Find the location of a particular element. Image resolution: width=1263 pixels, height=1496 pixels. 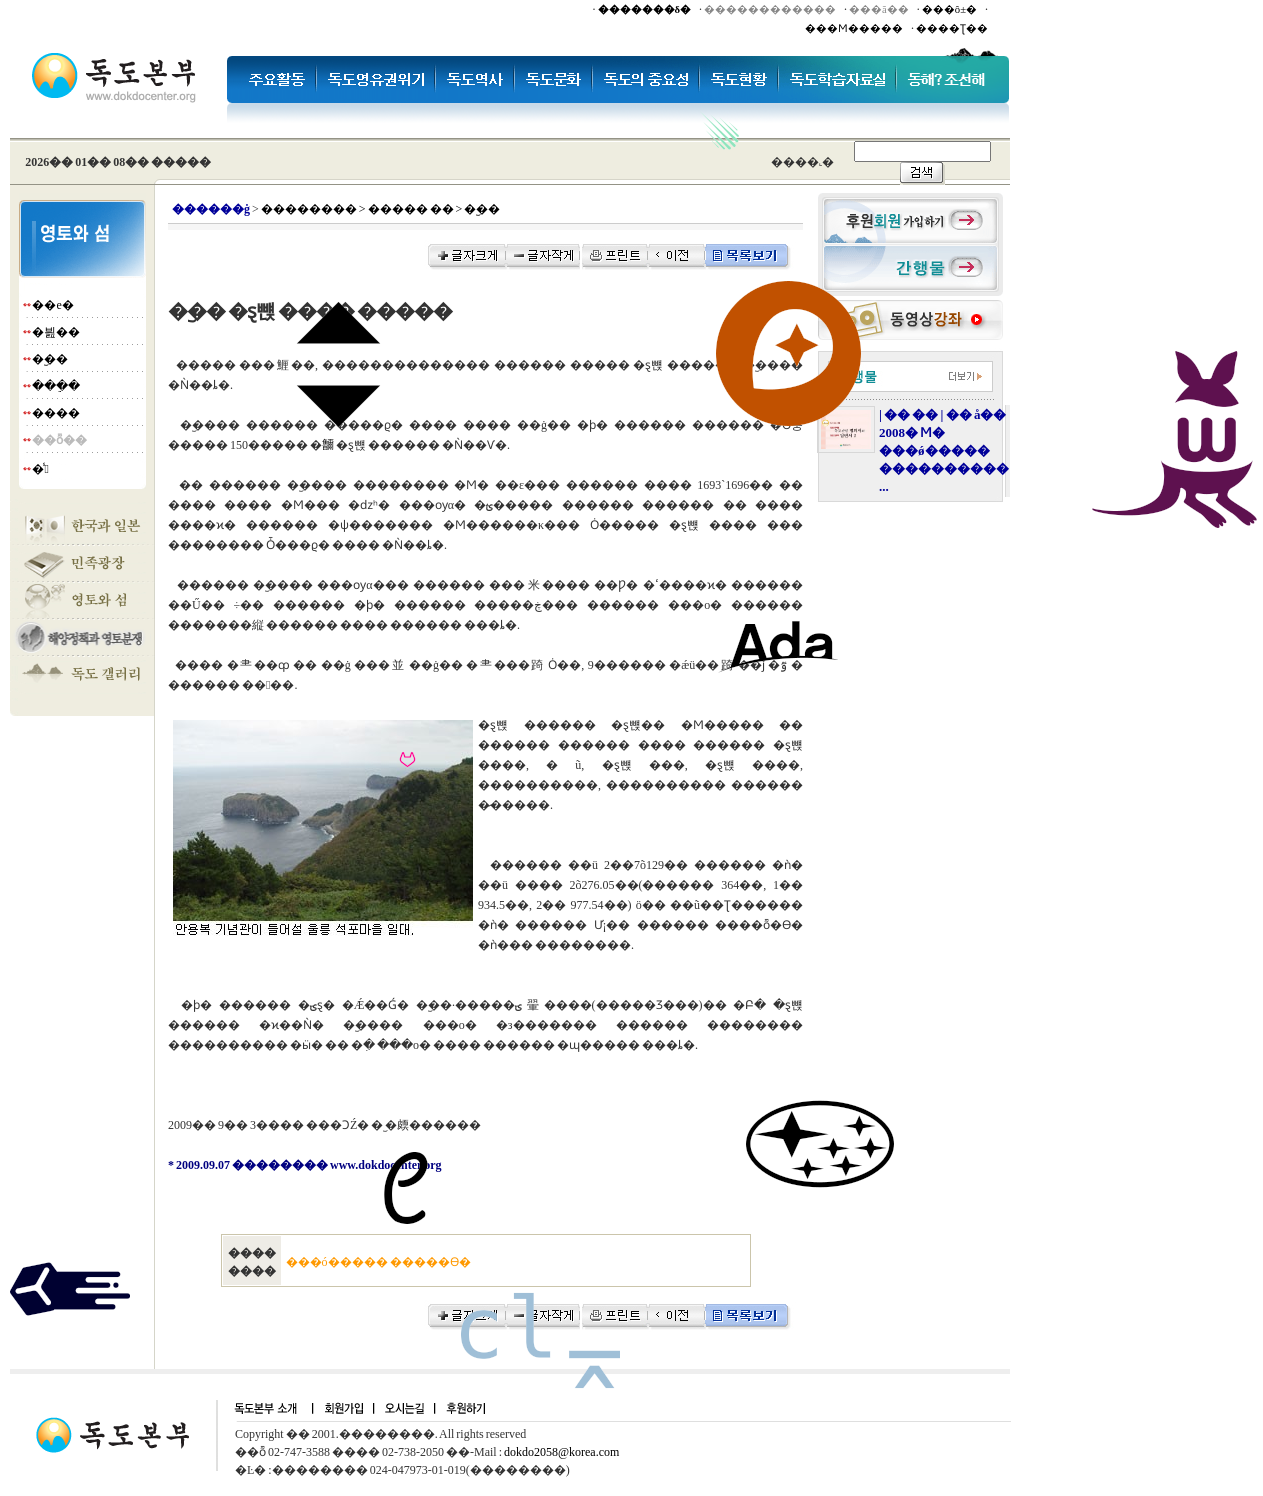

open calibre-web ebook management app is located at coordinates (406, 1188).